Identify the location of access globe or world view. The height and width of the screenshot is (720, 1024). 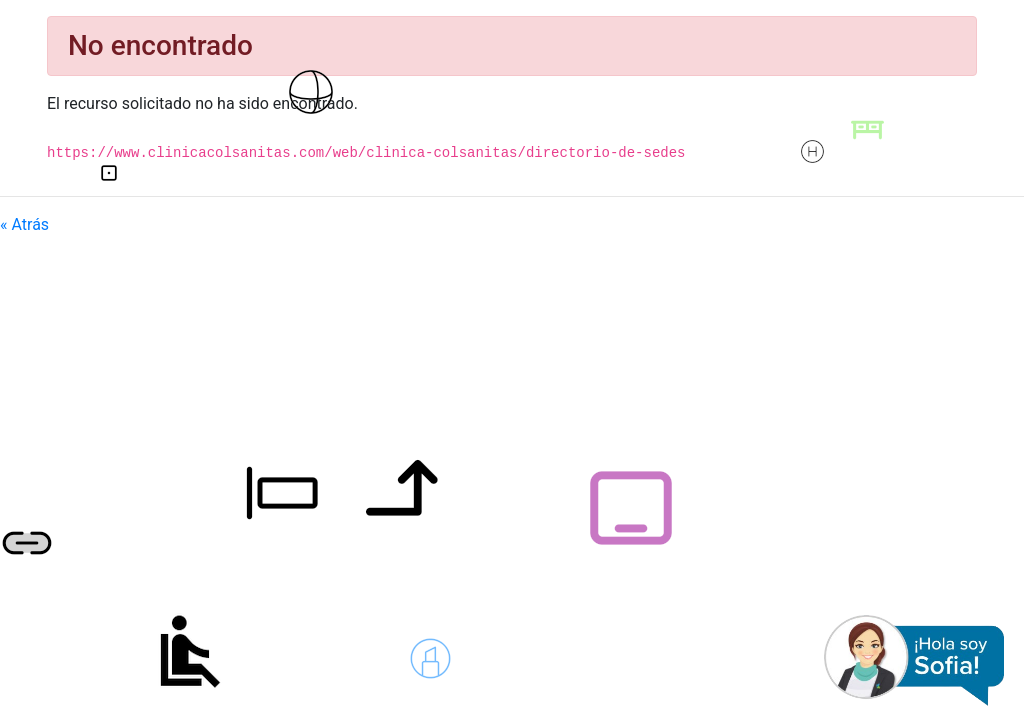
(311, 92).